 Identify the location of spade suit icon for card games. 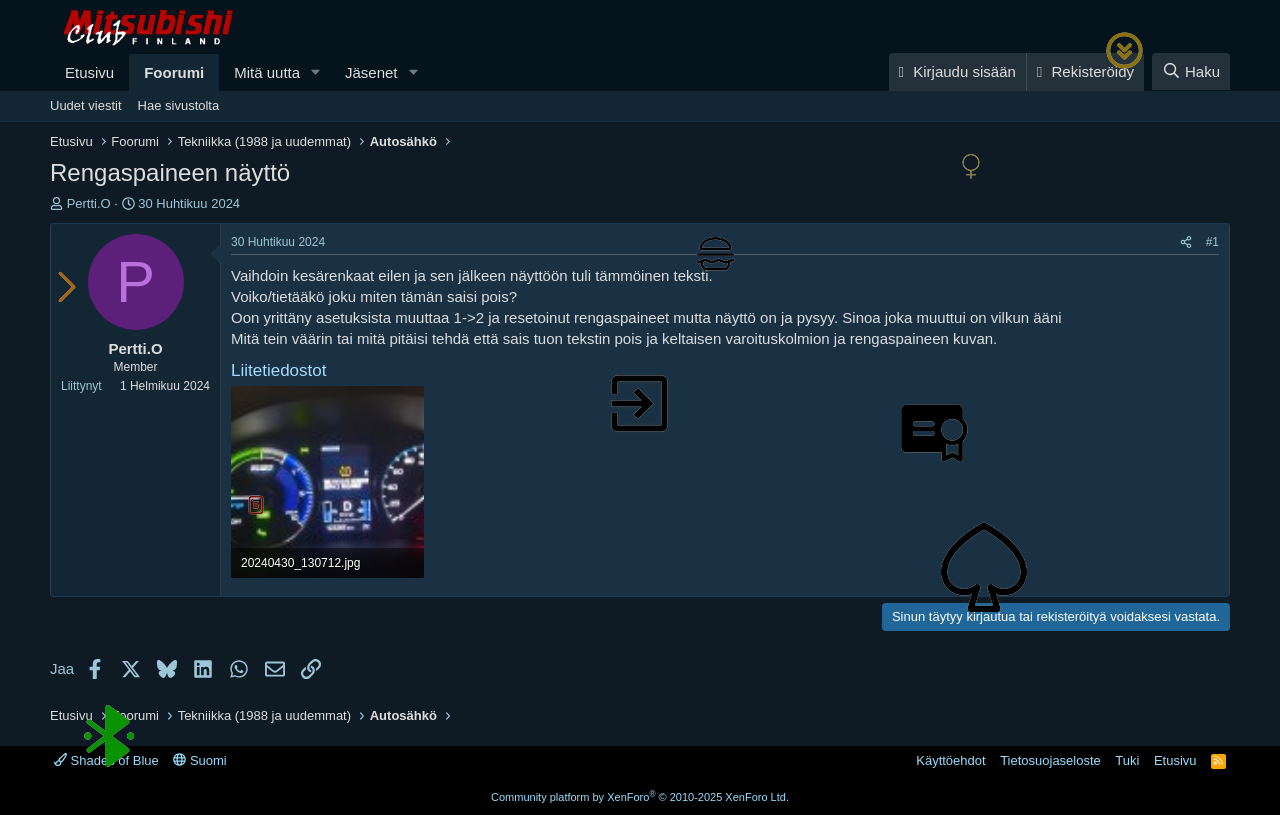
(984, 569).